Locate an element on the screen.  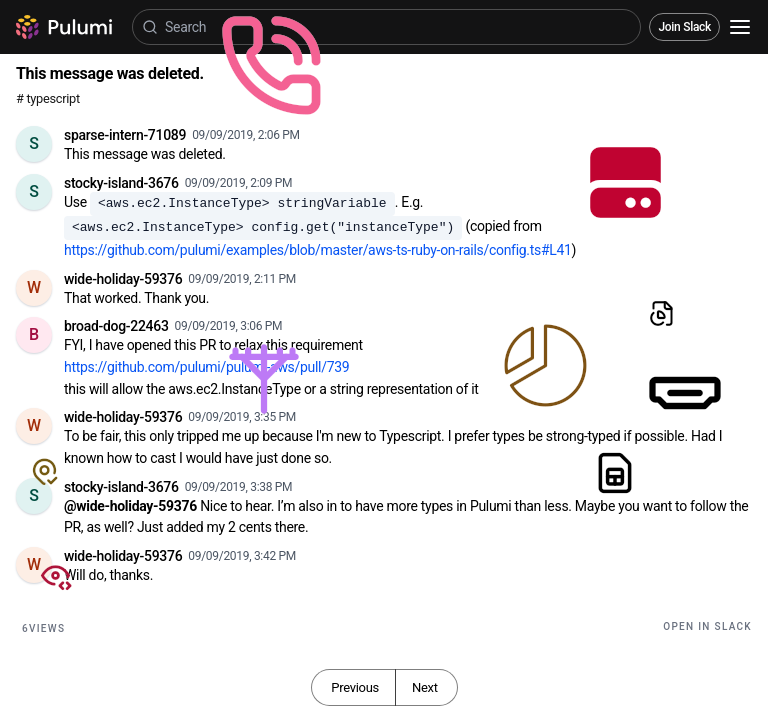
make a phone call is located at coordinates (271, 65).